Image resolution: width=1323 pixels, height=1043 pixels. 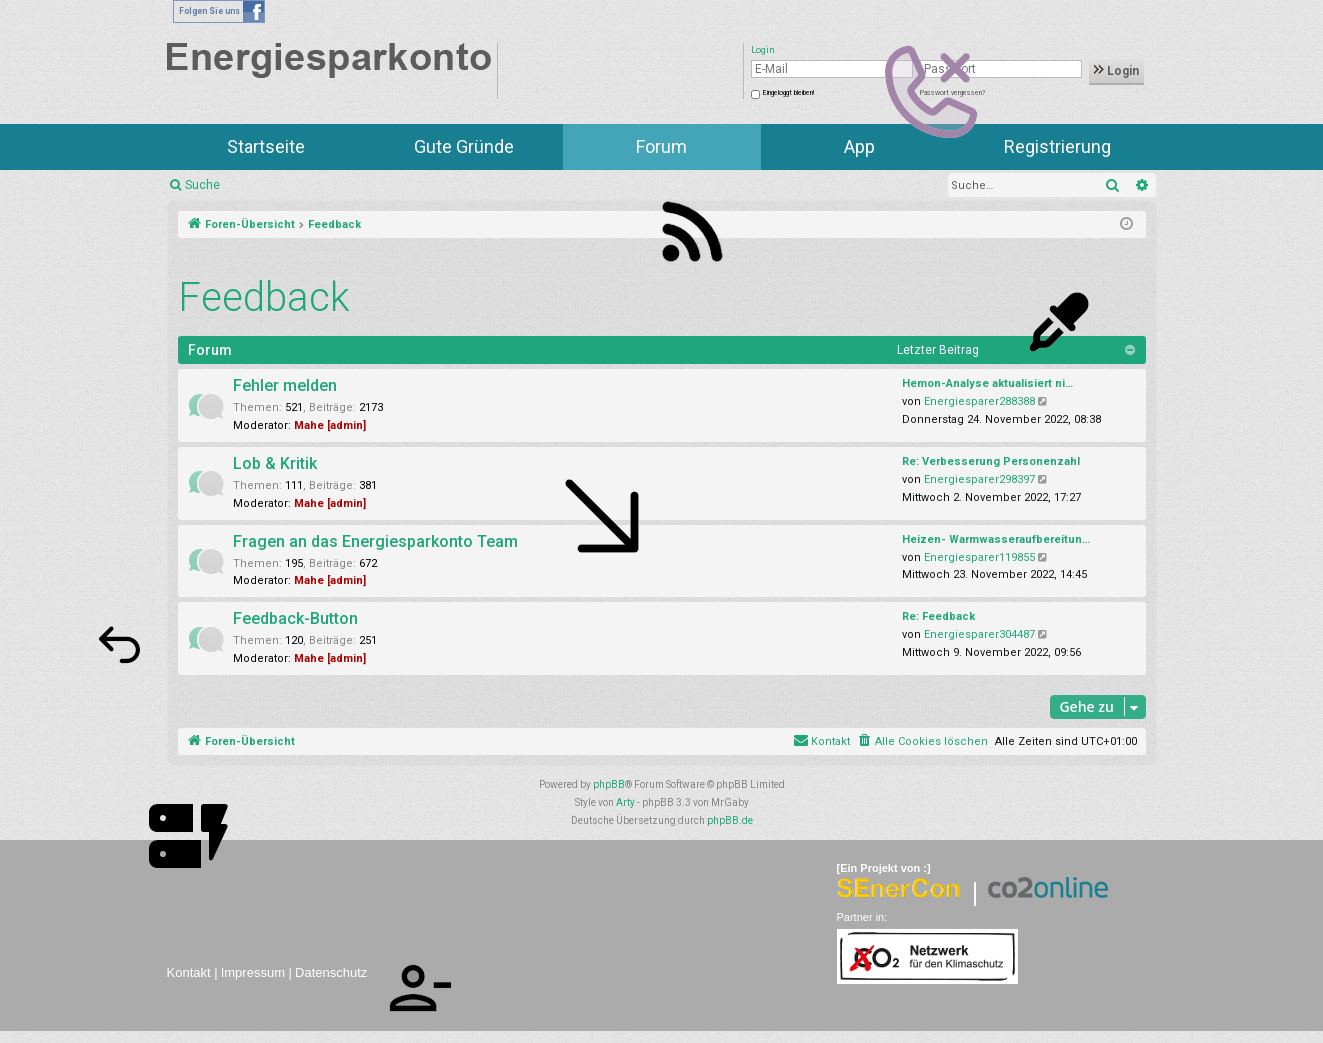 What do you see at coordinates (933, 90) in the screenshot?
I see `end or decline a phone call` at bounding box center [933, 90].